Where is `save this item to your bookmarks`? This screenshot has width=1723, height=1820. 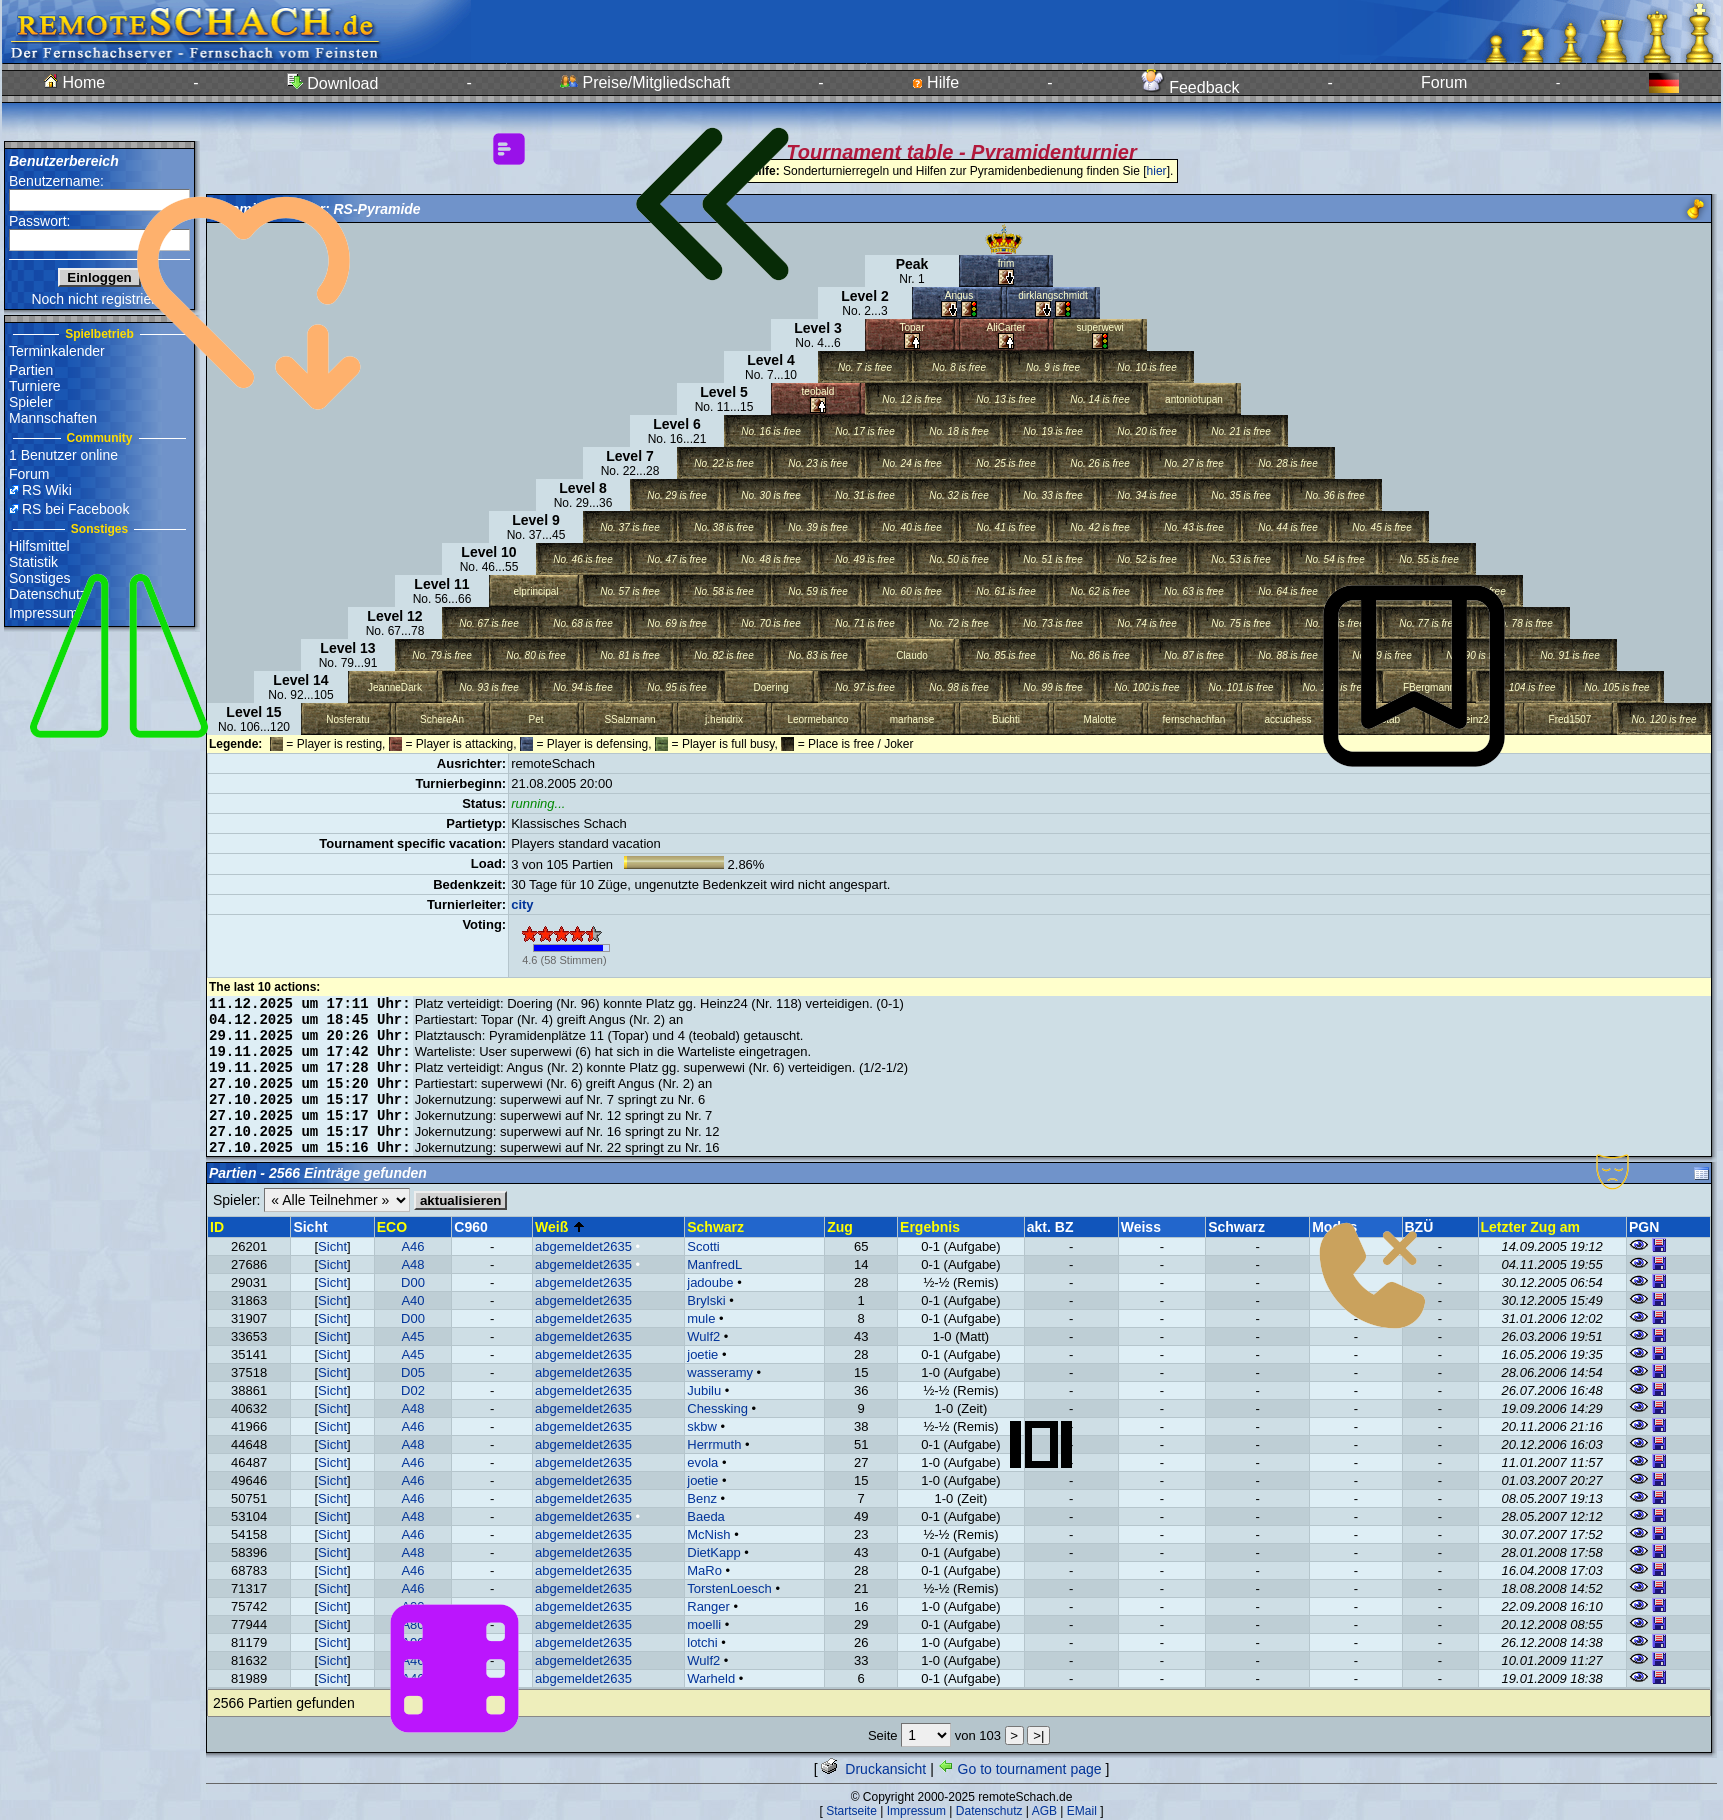 save this item to your bookmarks is located at coordinates (1414, 676).